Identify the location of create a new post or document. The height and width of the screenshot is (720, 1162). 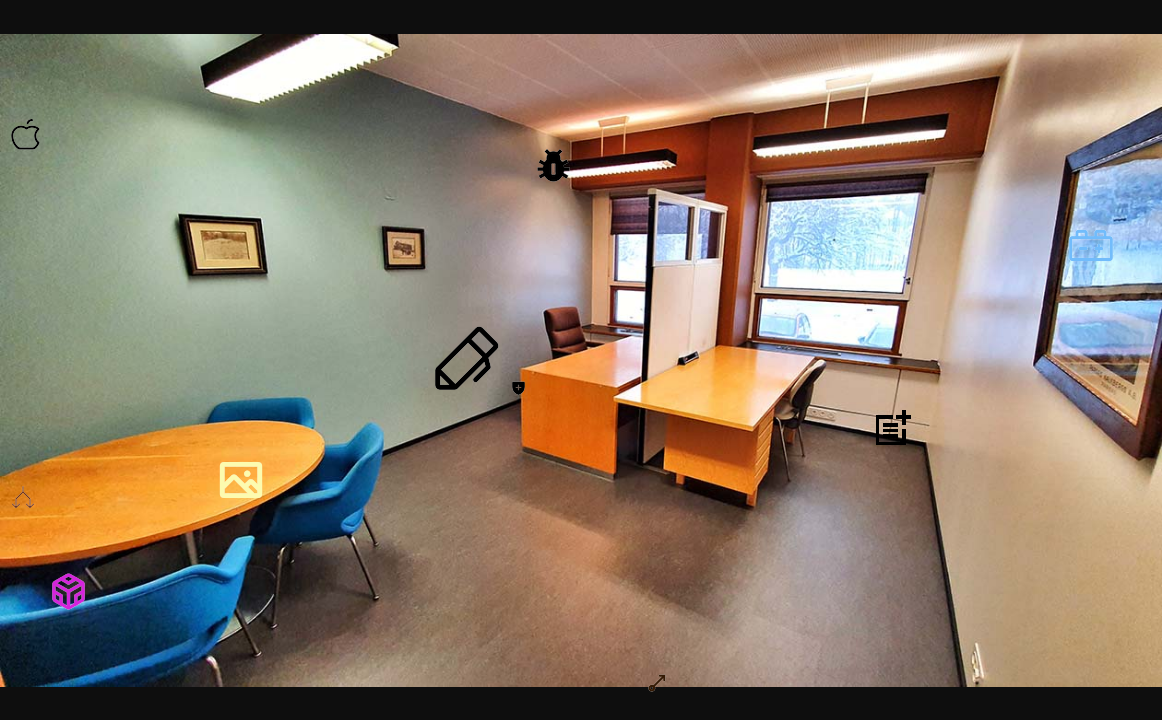
(892, 428).